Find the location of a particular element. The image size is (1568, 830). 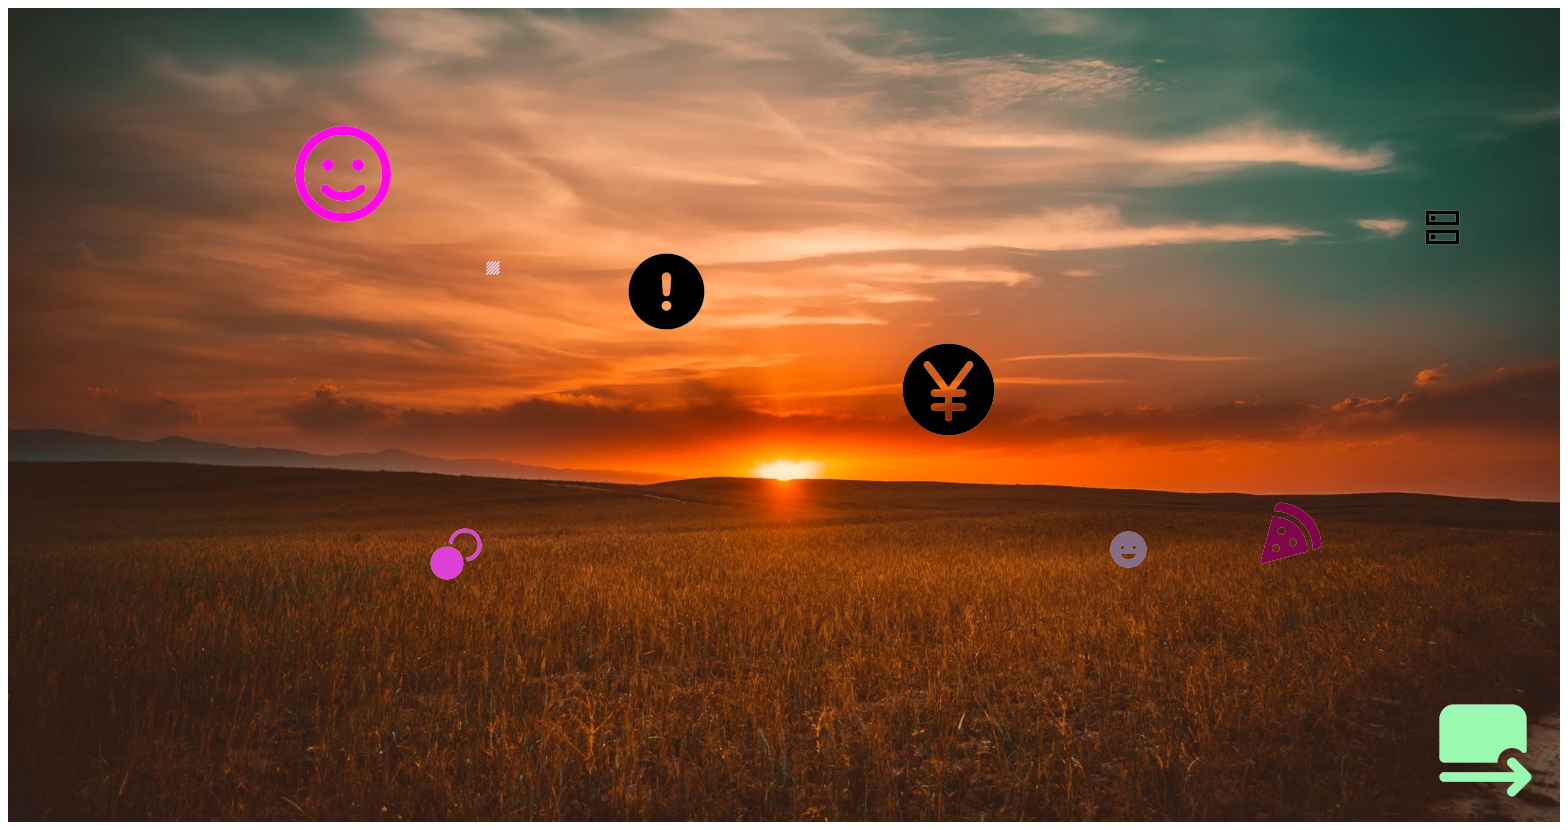

apply texture or pattern to selection is located at coordinates (493, 268).